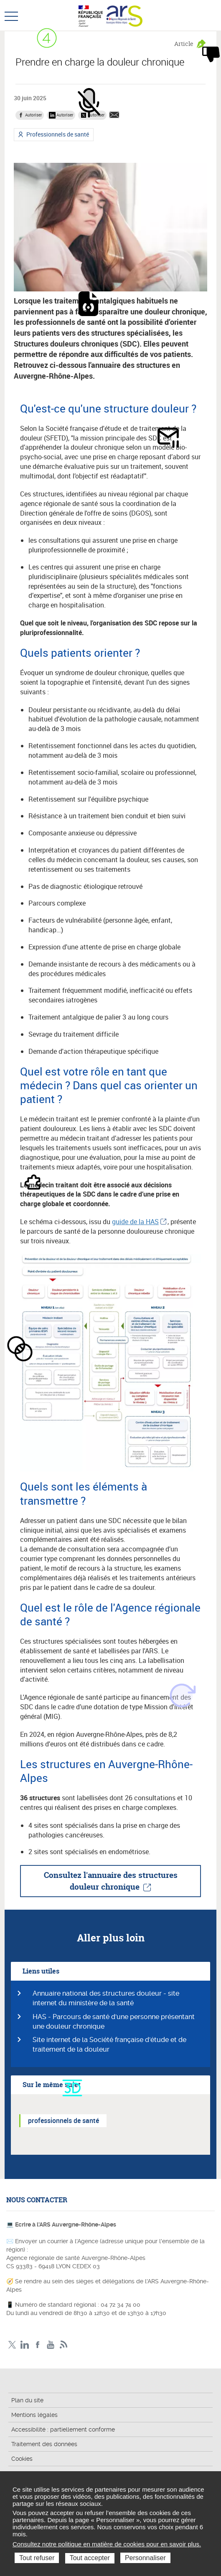  Describe the element at coordinates (168, 436) in the screenshot. I see `pause email notifications` at that location.